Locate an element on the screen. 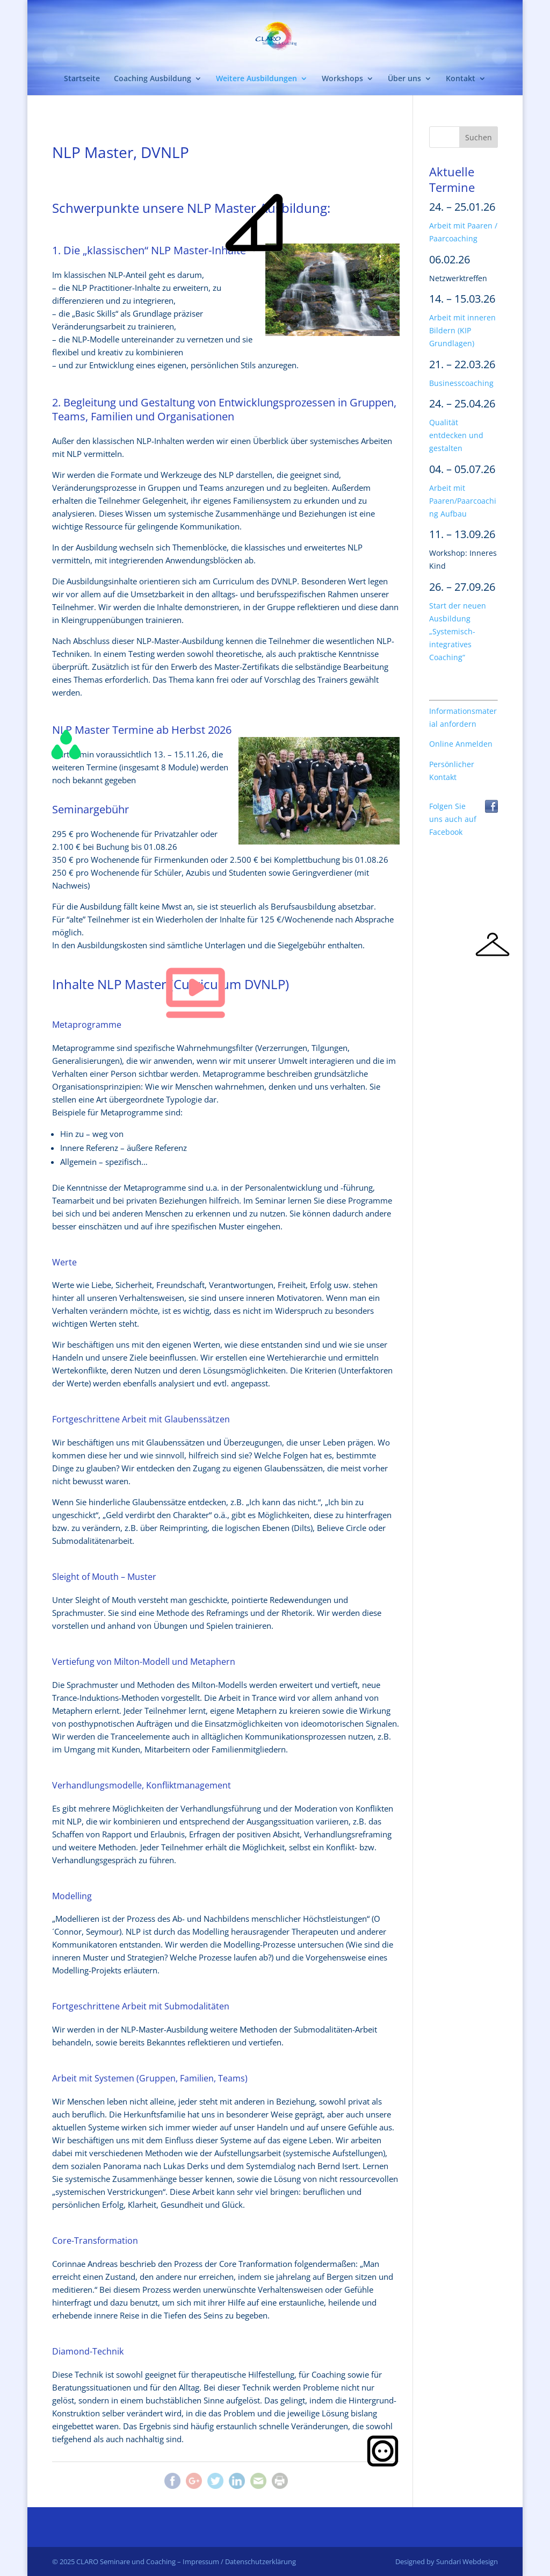 Image resolution: width=550 pixels, height=2576 pixels. adjust humidity or moisture settings is located at coordinates (66, 745).